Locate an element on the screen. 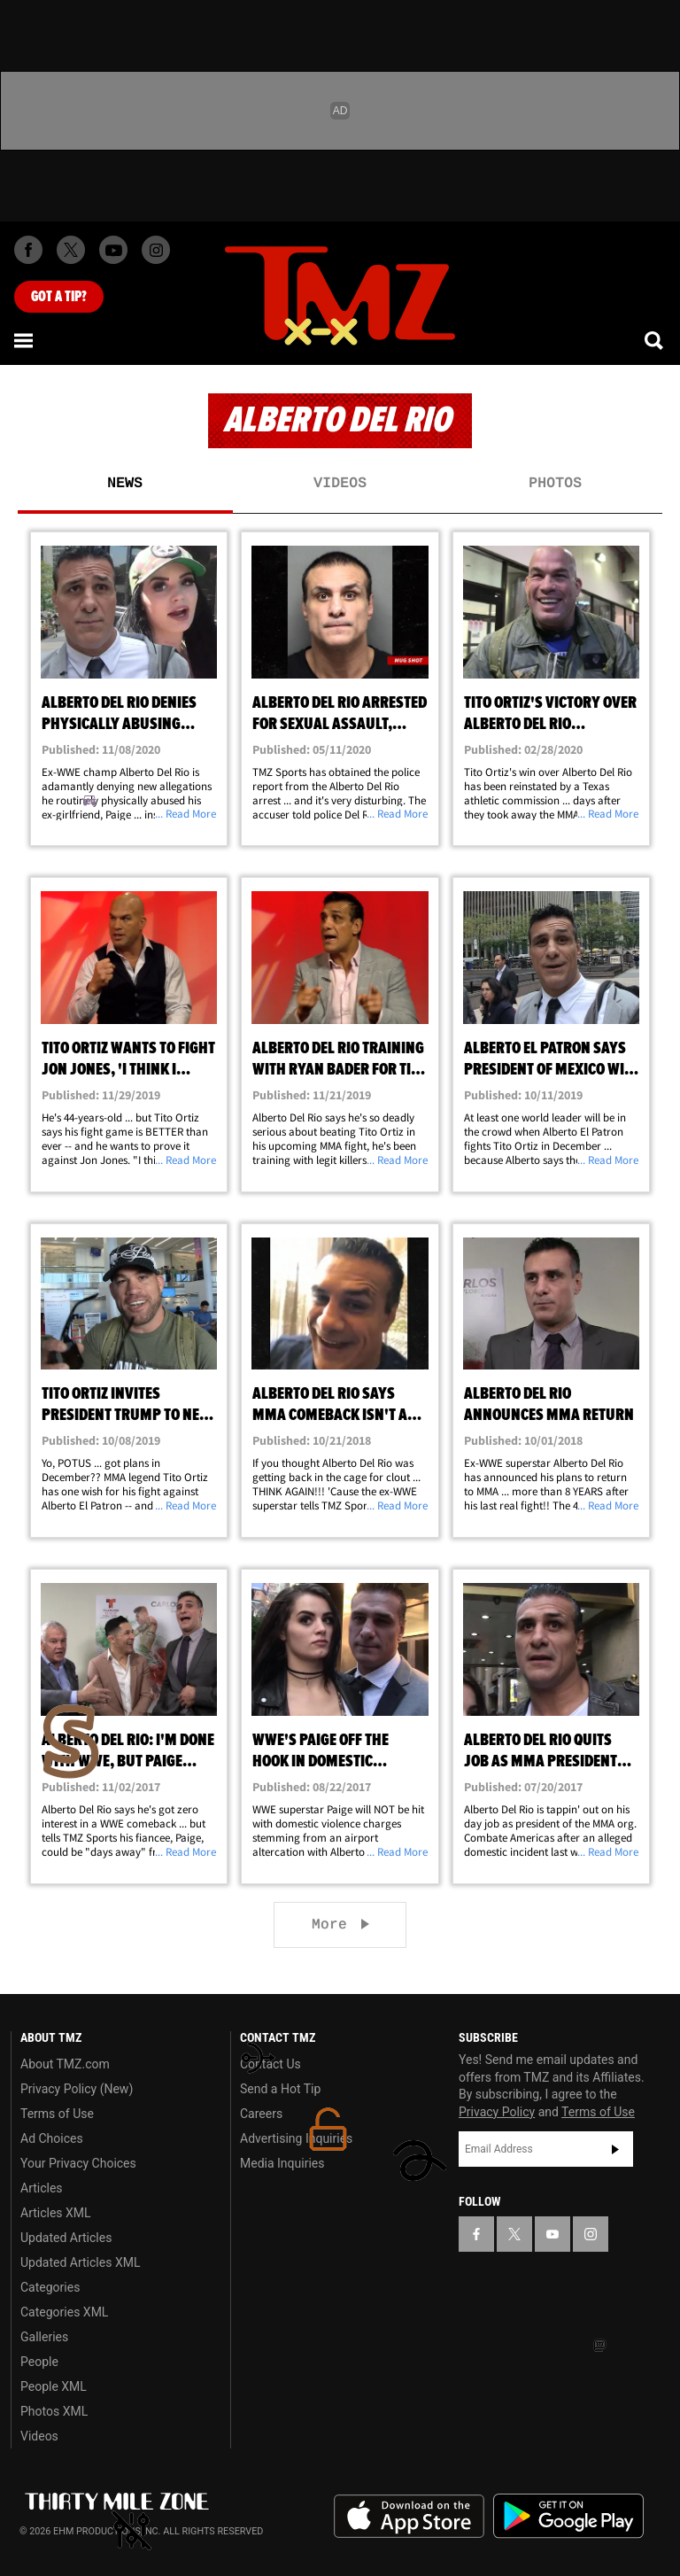 The image size is (680, 2576). perform subtraction operation is located at coordinates (321, 331).